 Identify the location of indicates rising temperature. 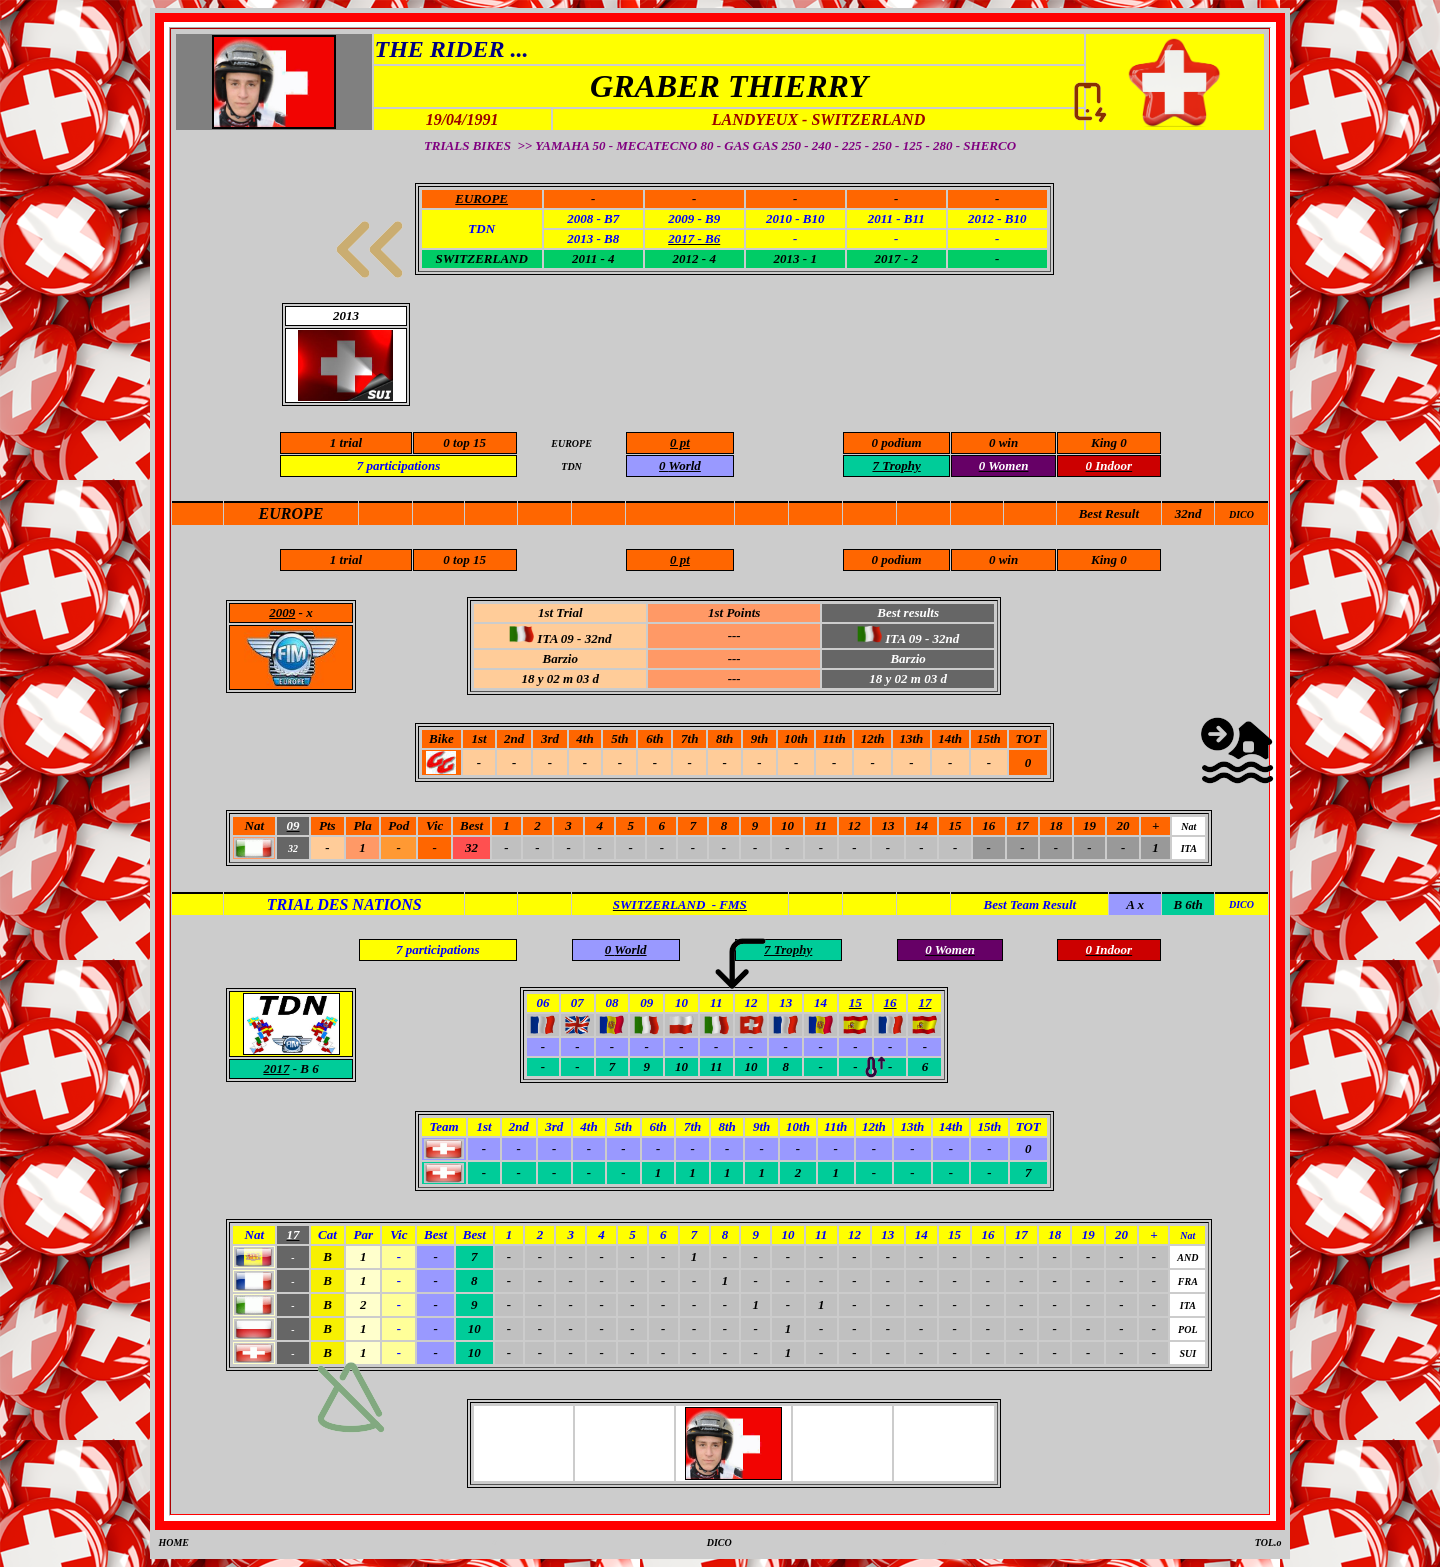
(875, 1067).